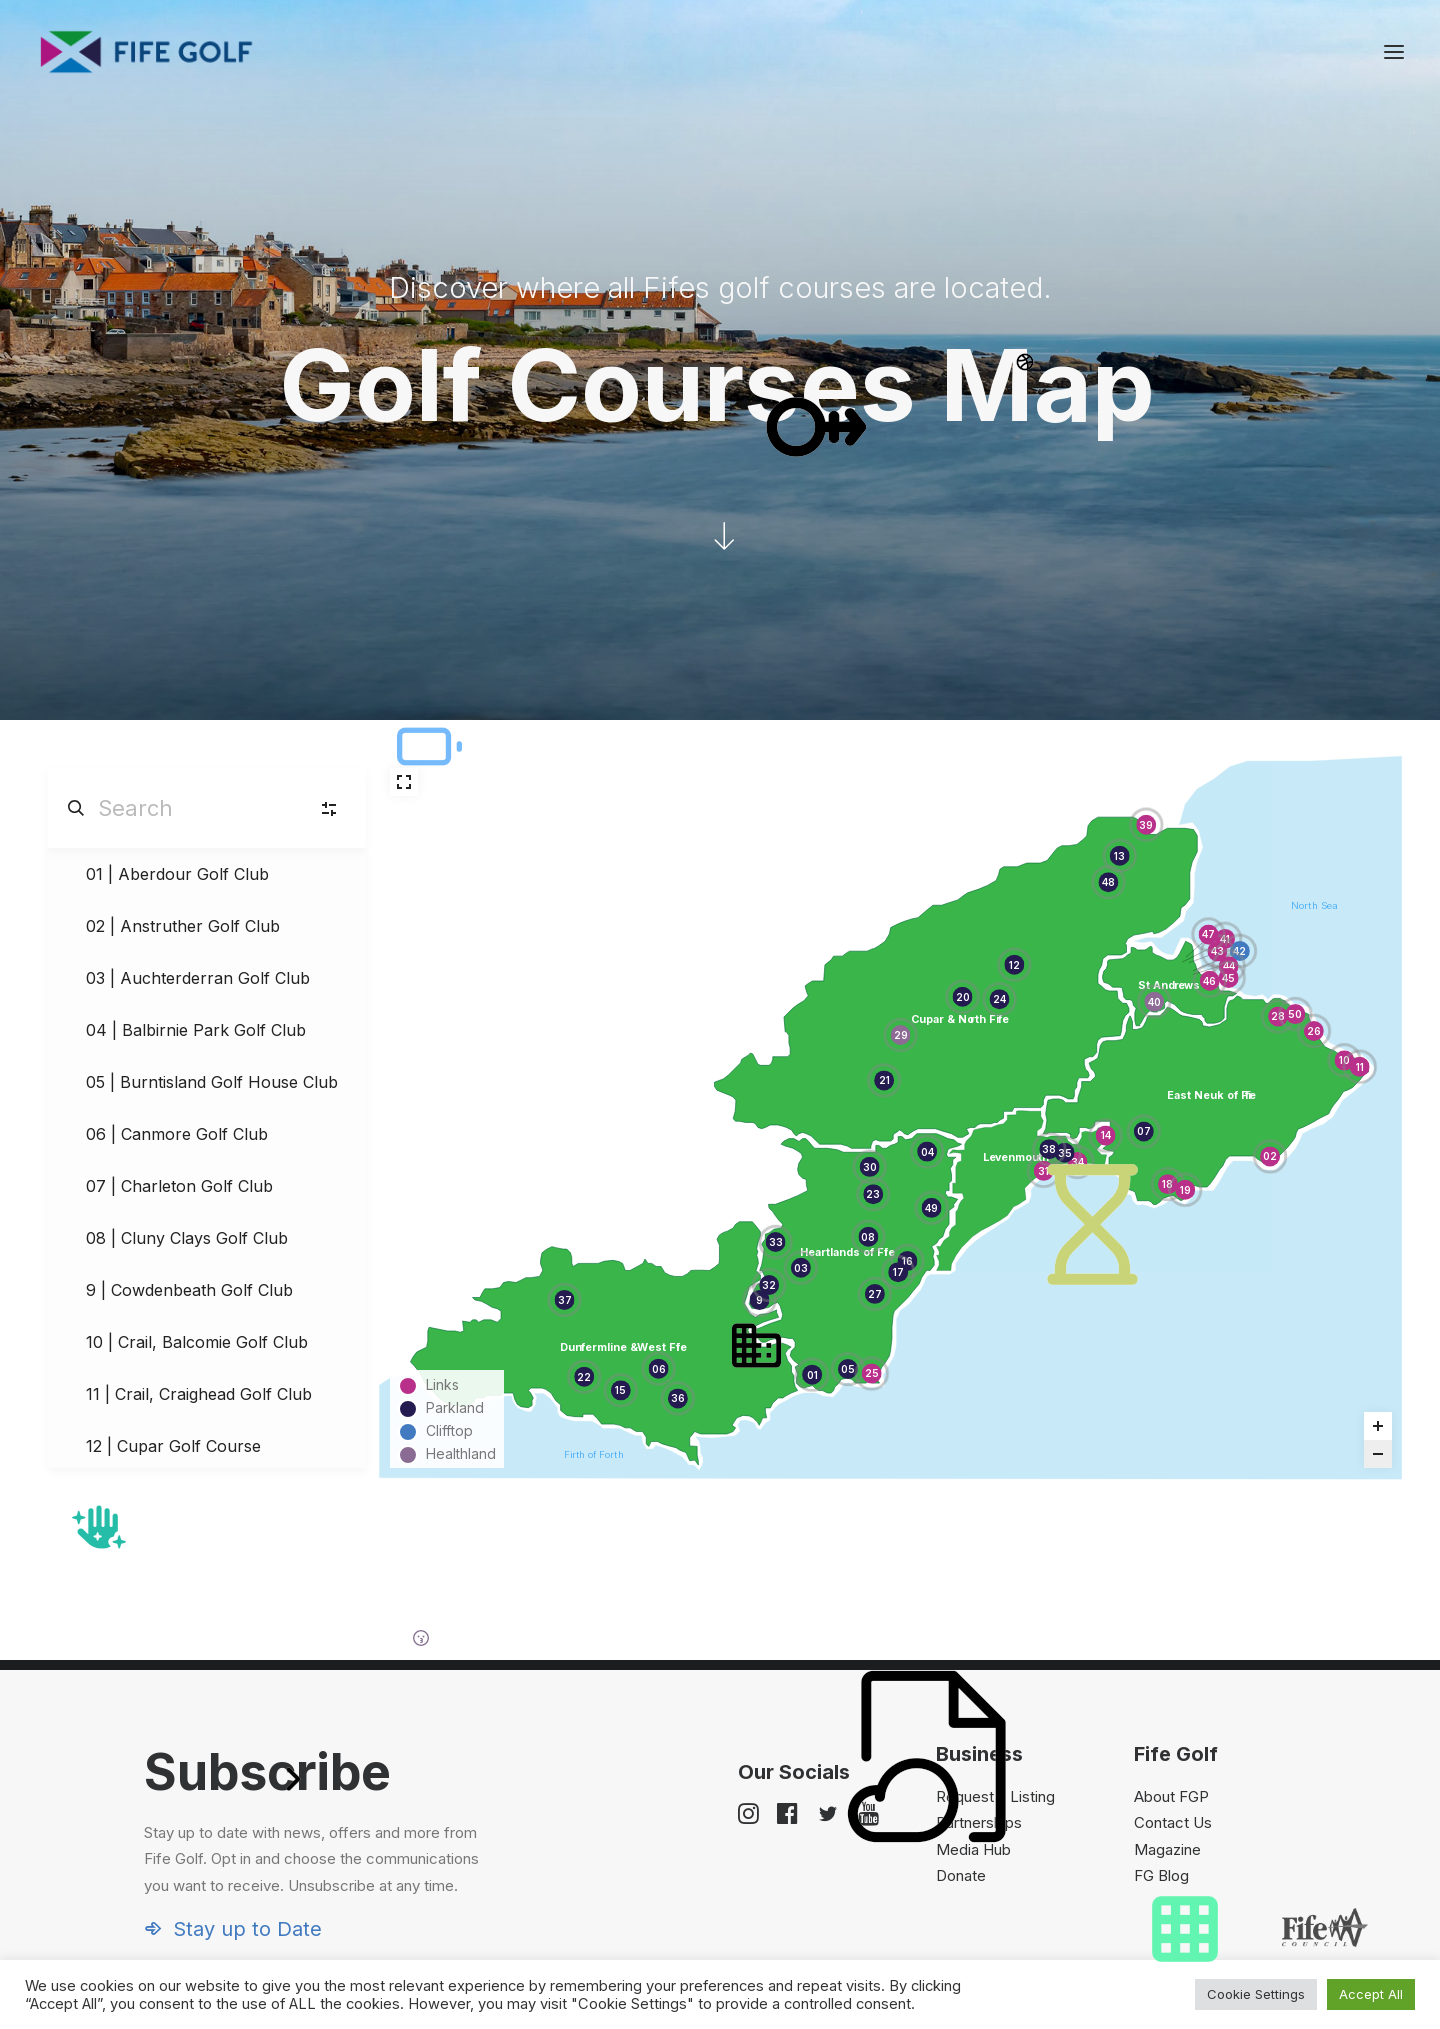  What do you see at coordinates (429, 746) in the screenshot?
I see `indicates current battery level` at bounding box center [429, 746].